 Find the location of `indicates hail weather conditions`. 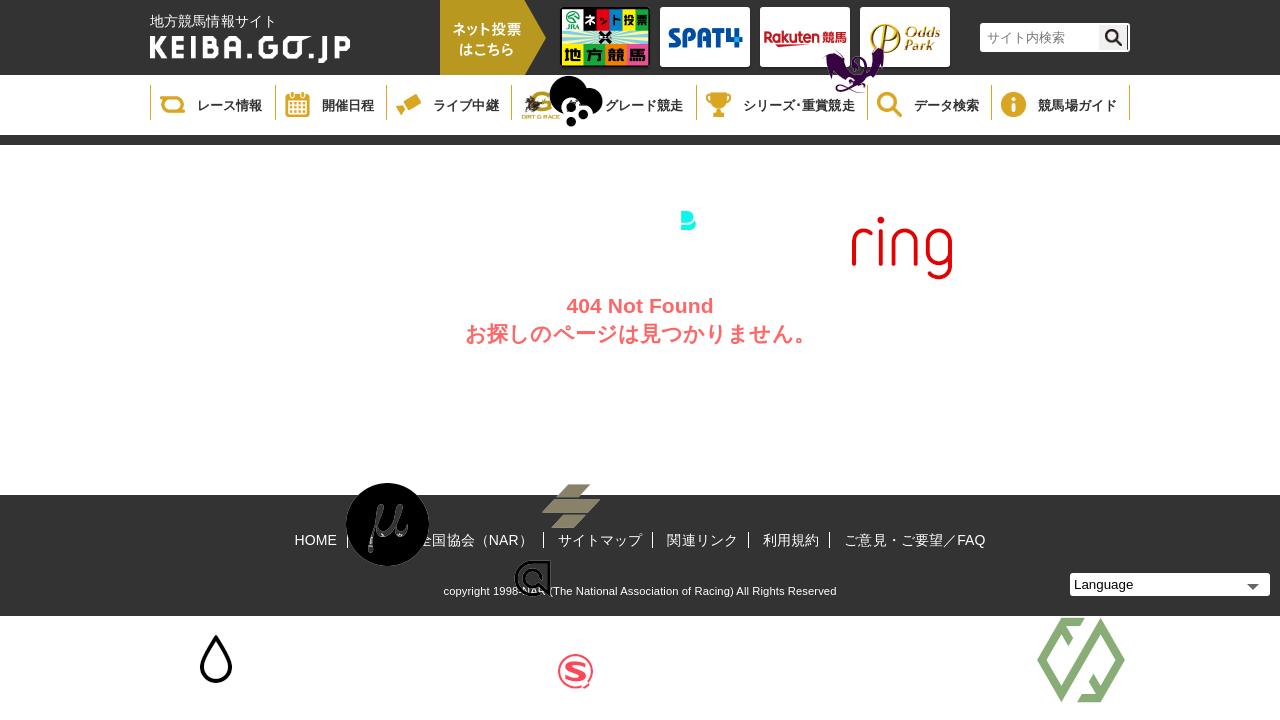

indicates hail weather conditions is located at coordinates (576, 100).